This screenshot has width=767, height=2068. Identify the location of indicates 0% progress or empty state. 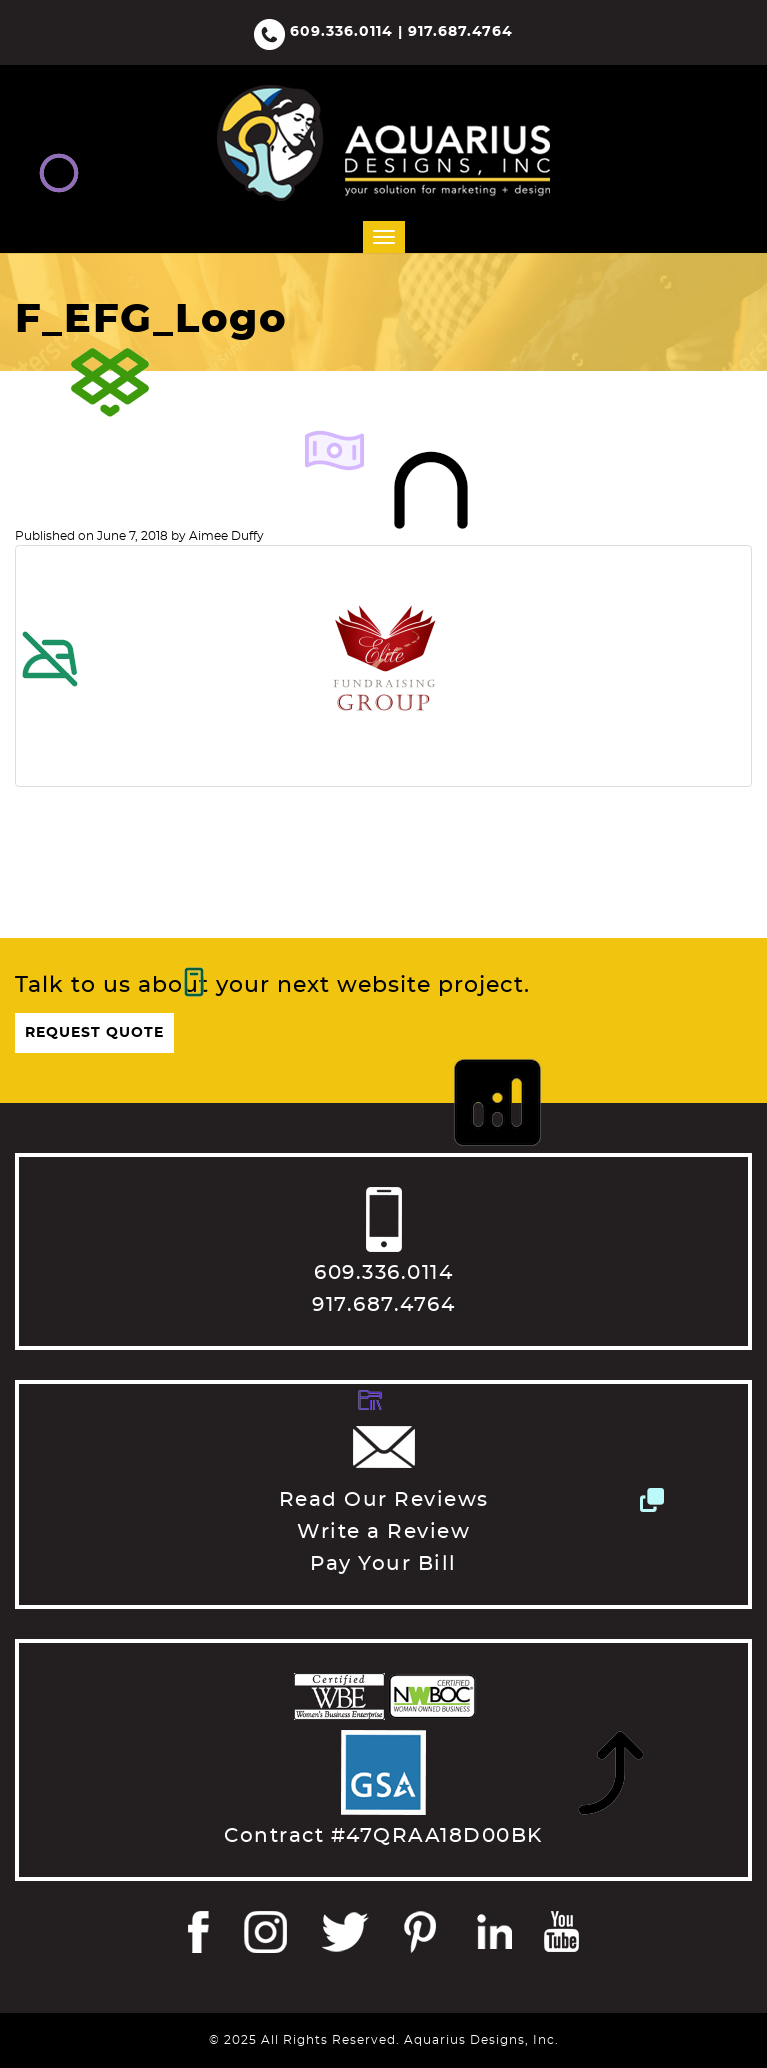
(59, 173).